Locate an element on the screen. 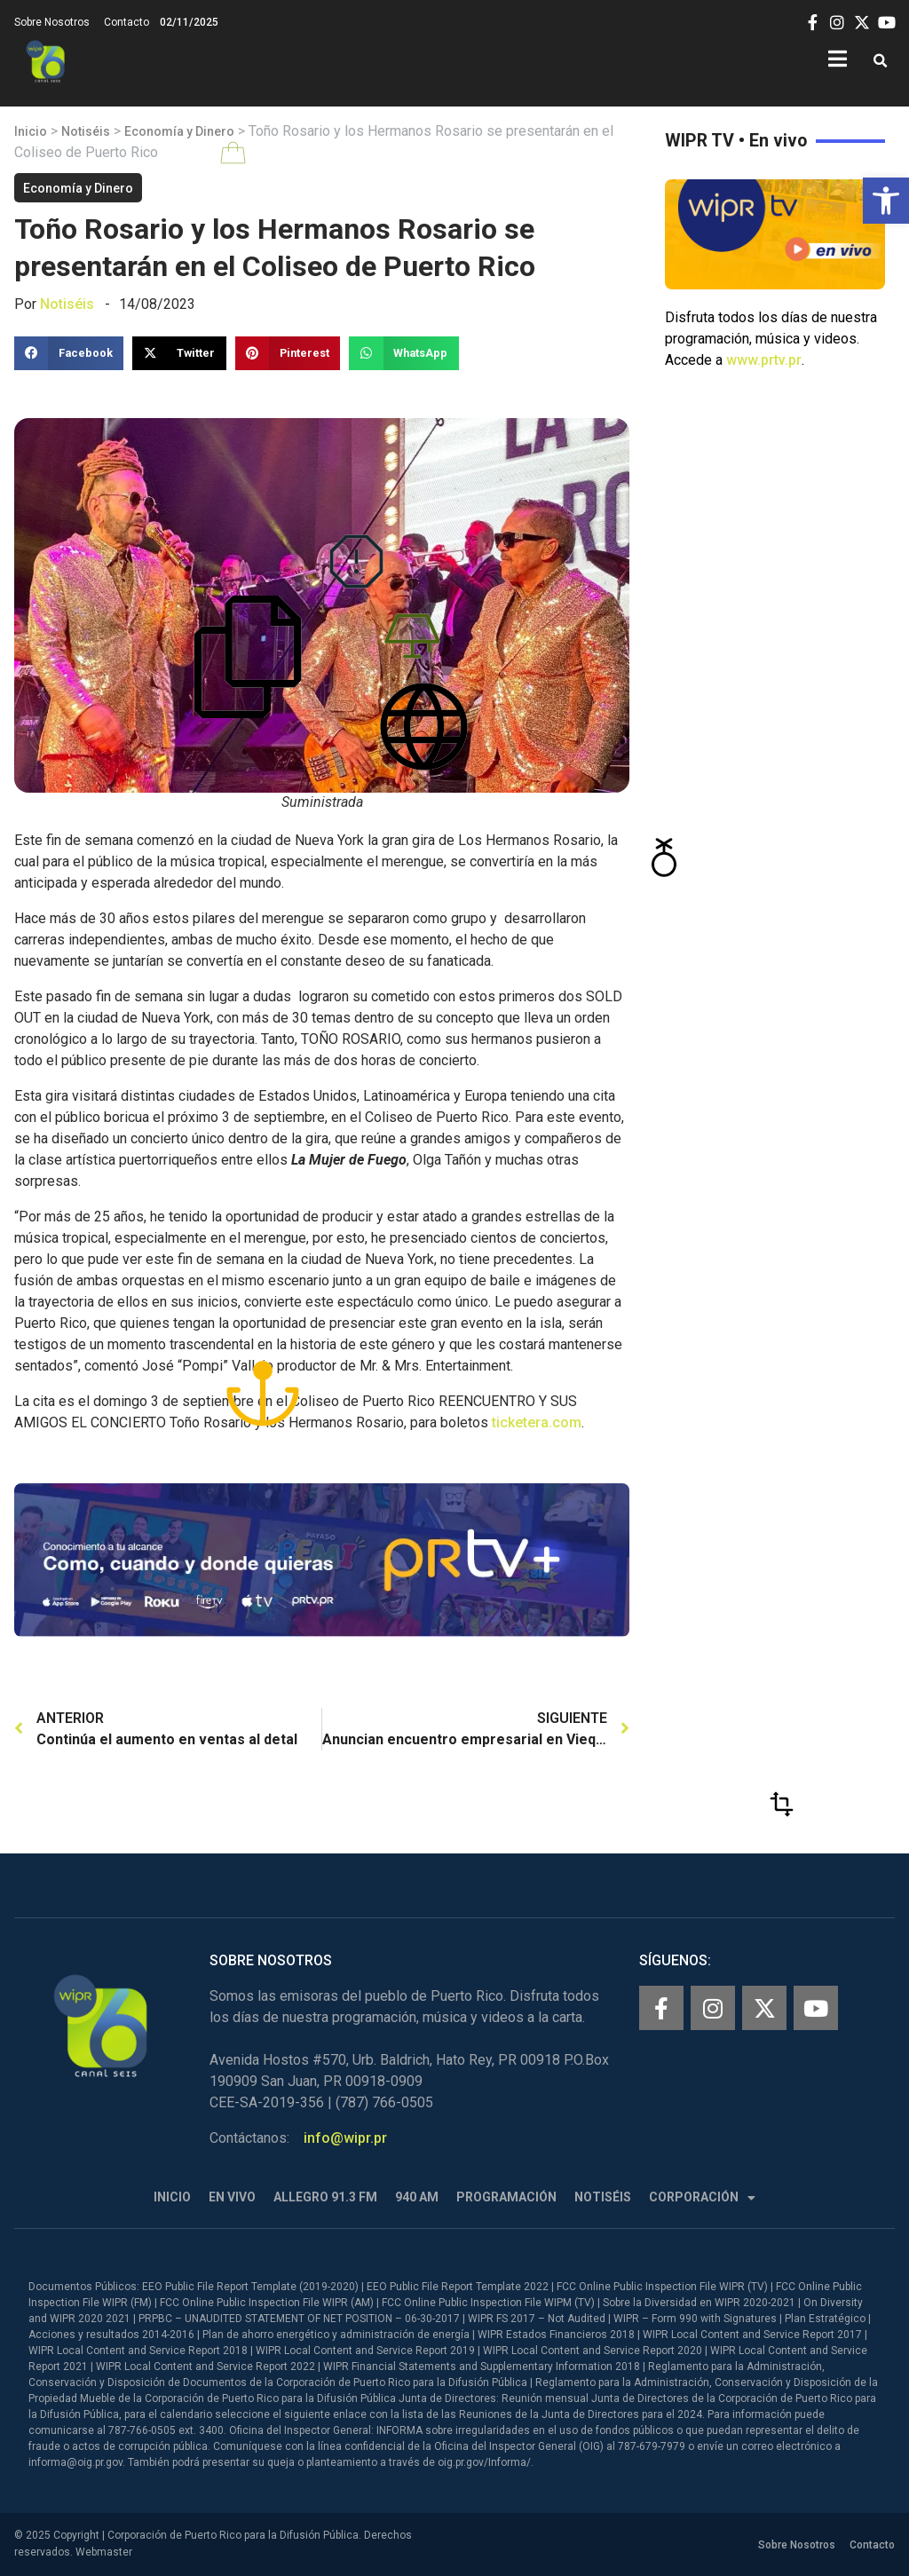 The height and width of the screenshot is (2576, 909). toggle desk lamp or lighting settings is located at coordinates (412, 636).